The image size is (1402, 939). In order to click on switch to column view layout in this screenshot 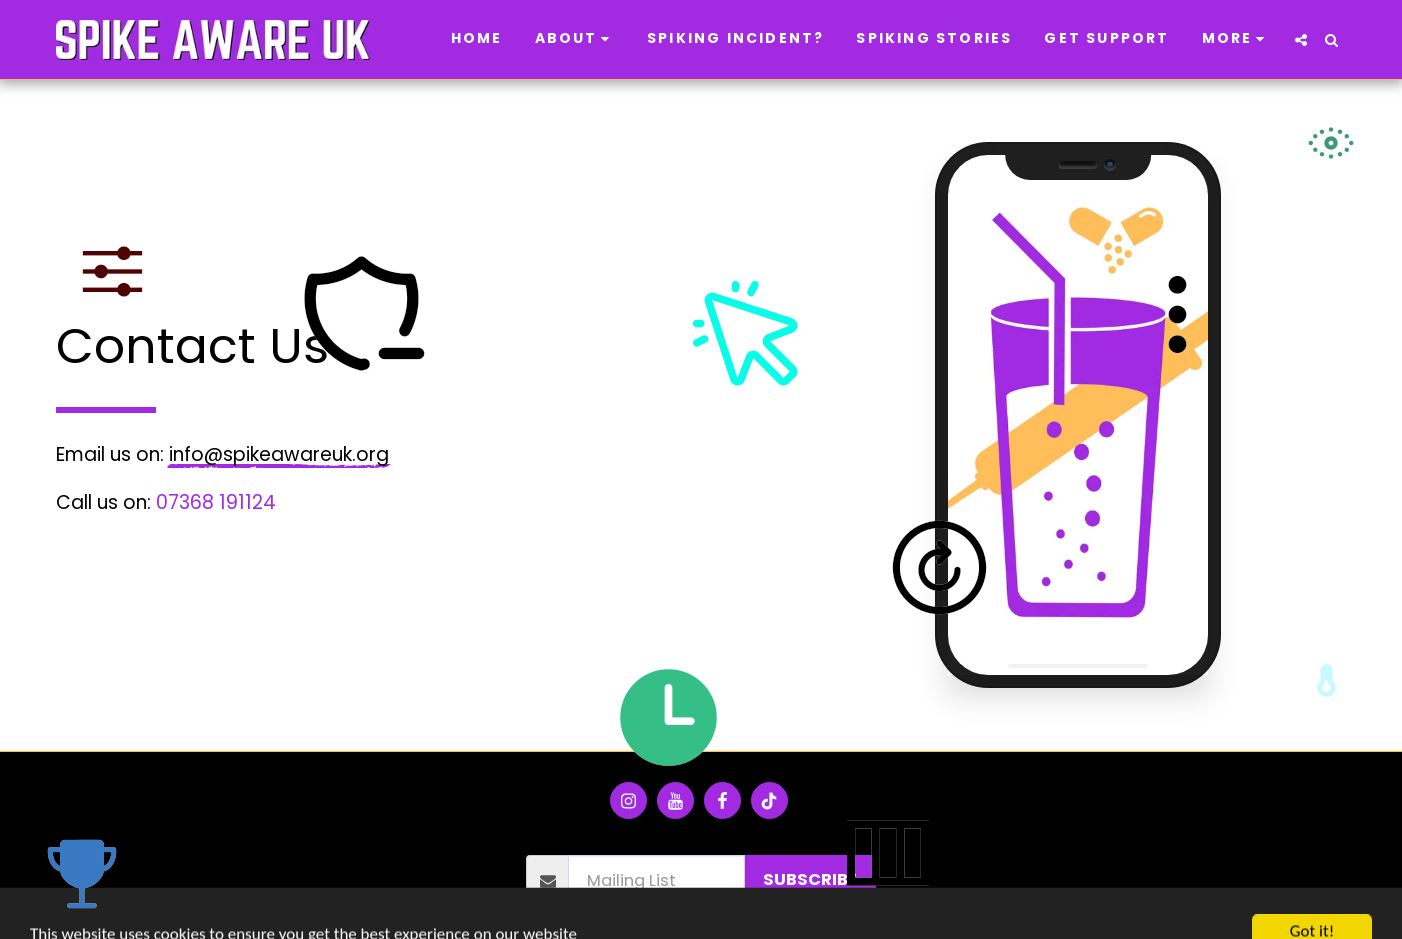, I will do `click(888, 853)`.